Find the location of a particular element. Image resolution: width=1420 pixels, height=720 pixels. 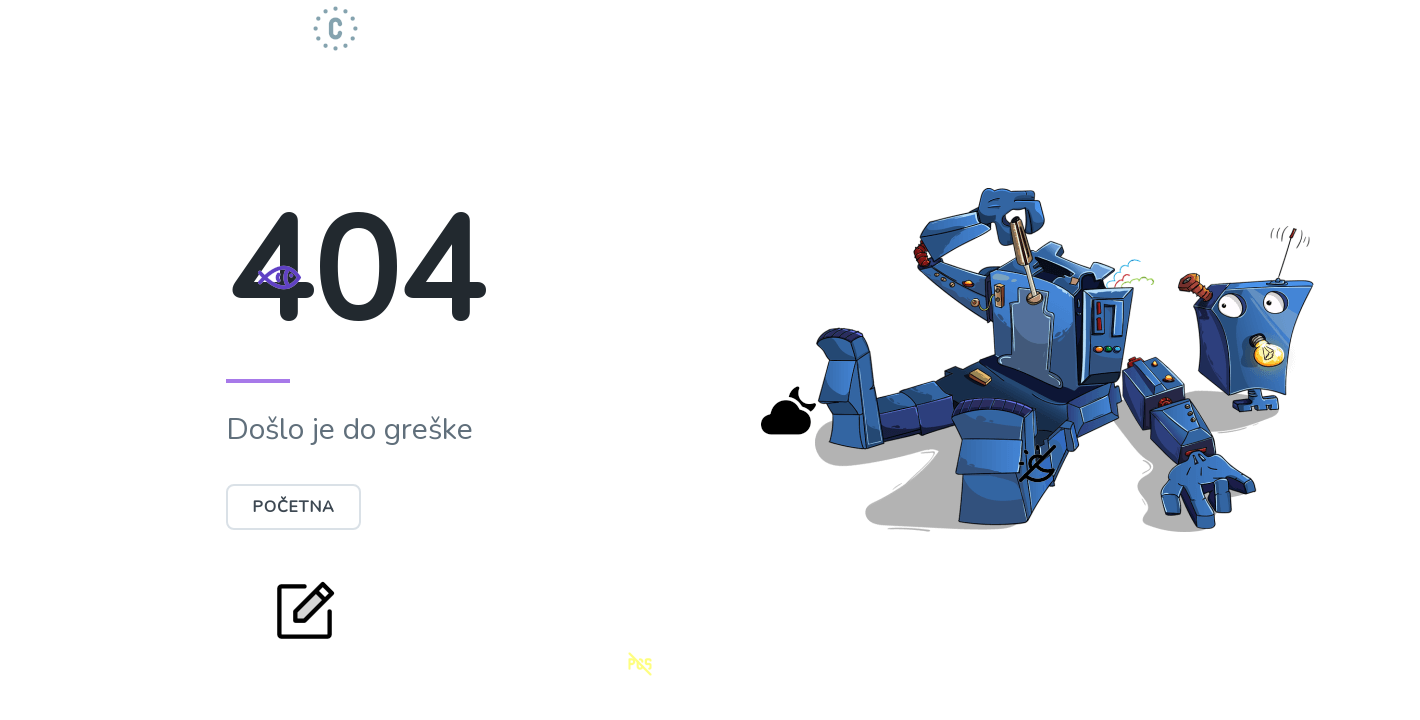

indicates nighttime cloudy weather conditions is located at coordinates (788, 410).